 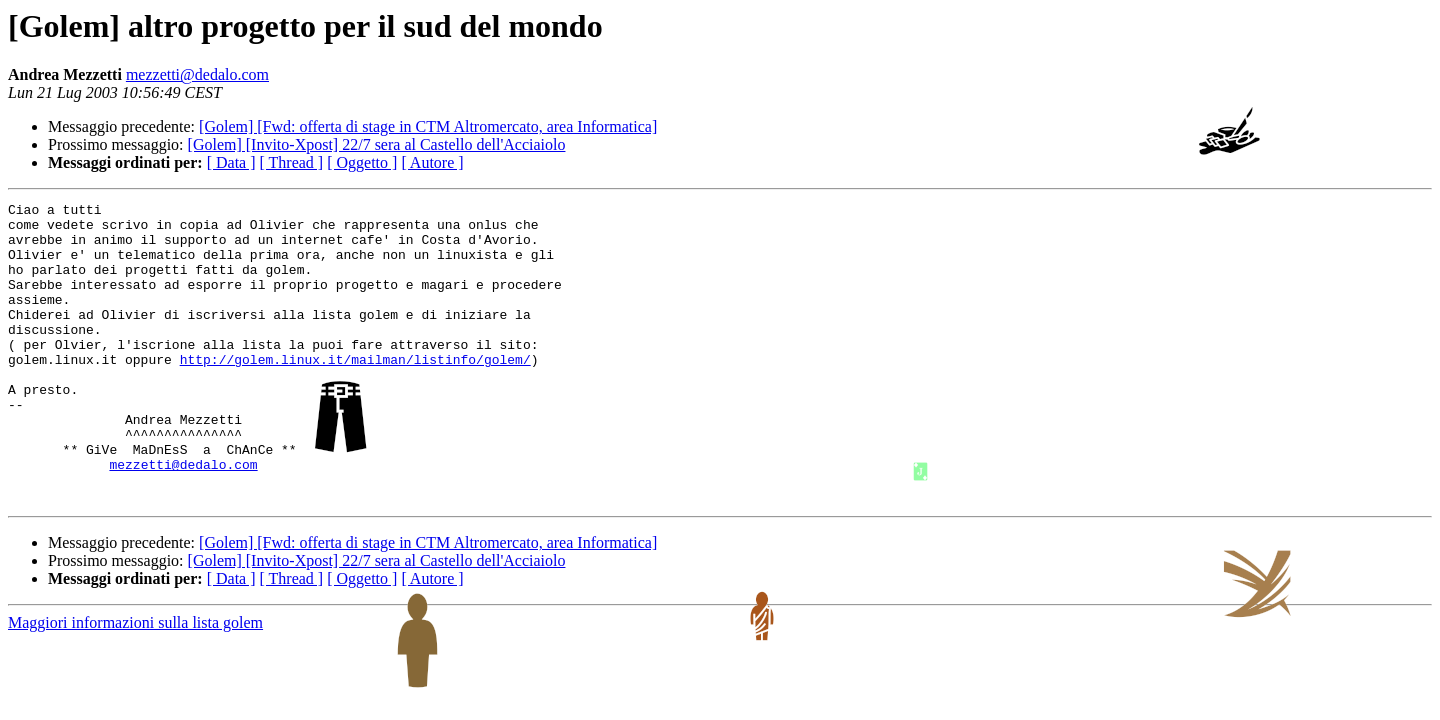 What do you see at coordinates (920, 471) in the screenshot?
I see `jack of diamonds playing card` at bounding box center [920, 471].